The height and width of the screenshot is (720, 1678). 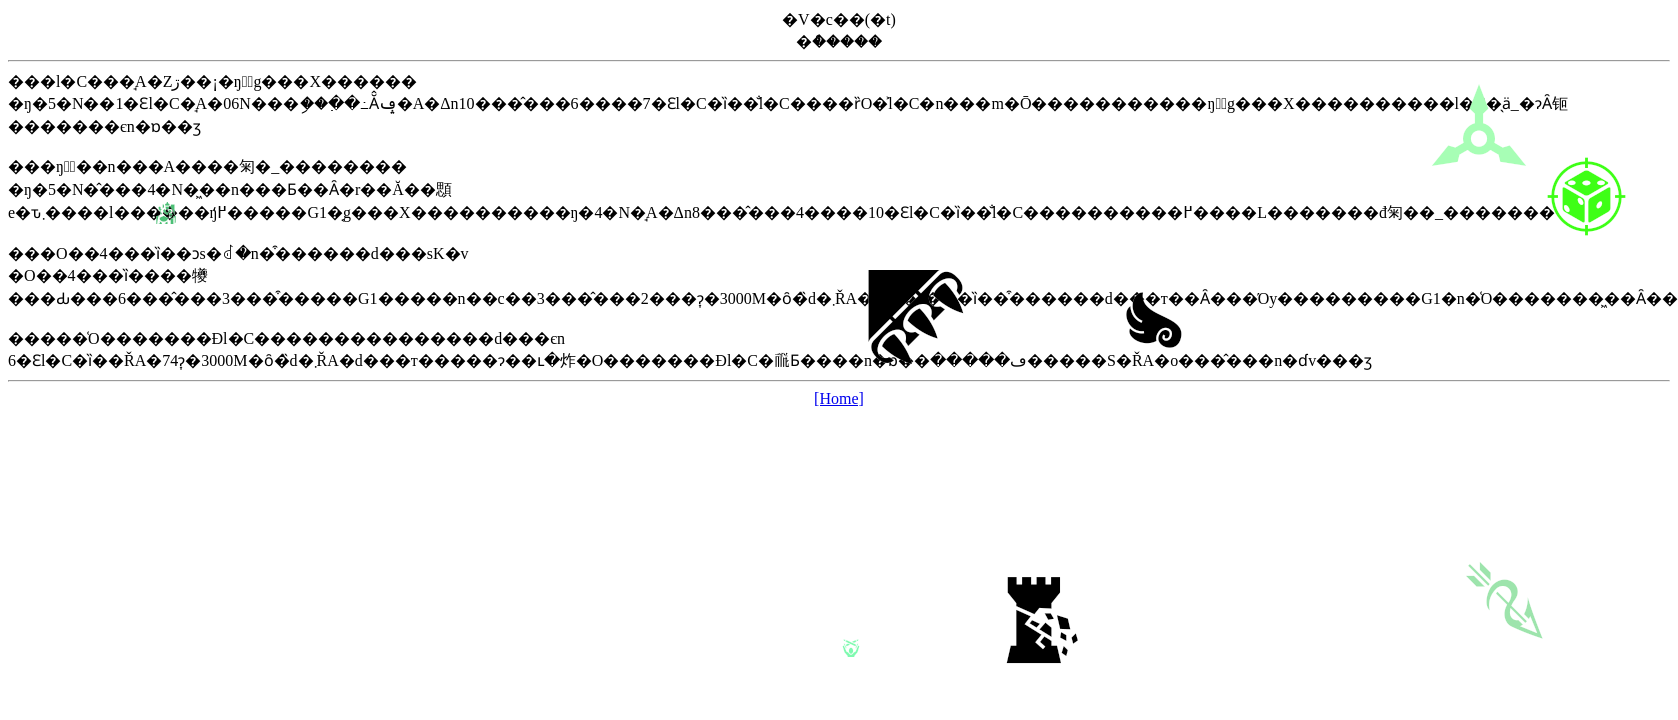 What do you see at coordinates (1586, 196) in the screenshot?
I see `target a random selection or dice roll` at bounding box center [1586, 196].